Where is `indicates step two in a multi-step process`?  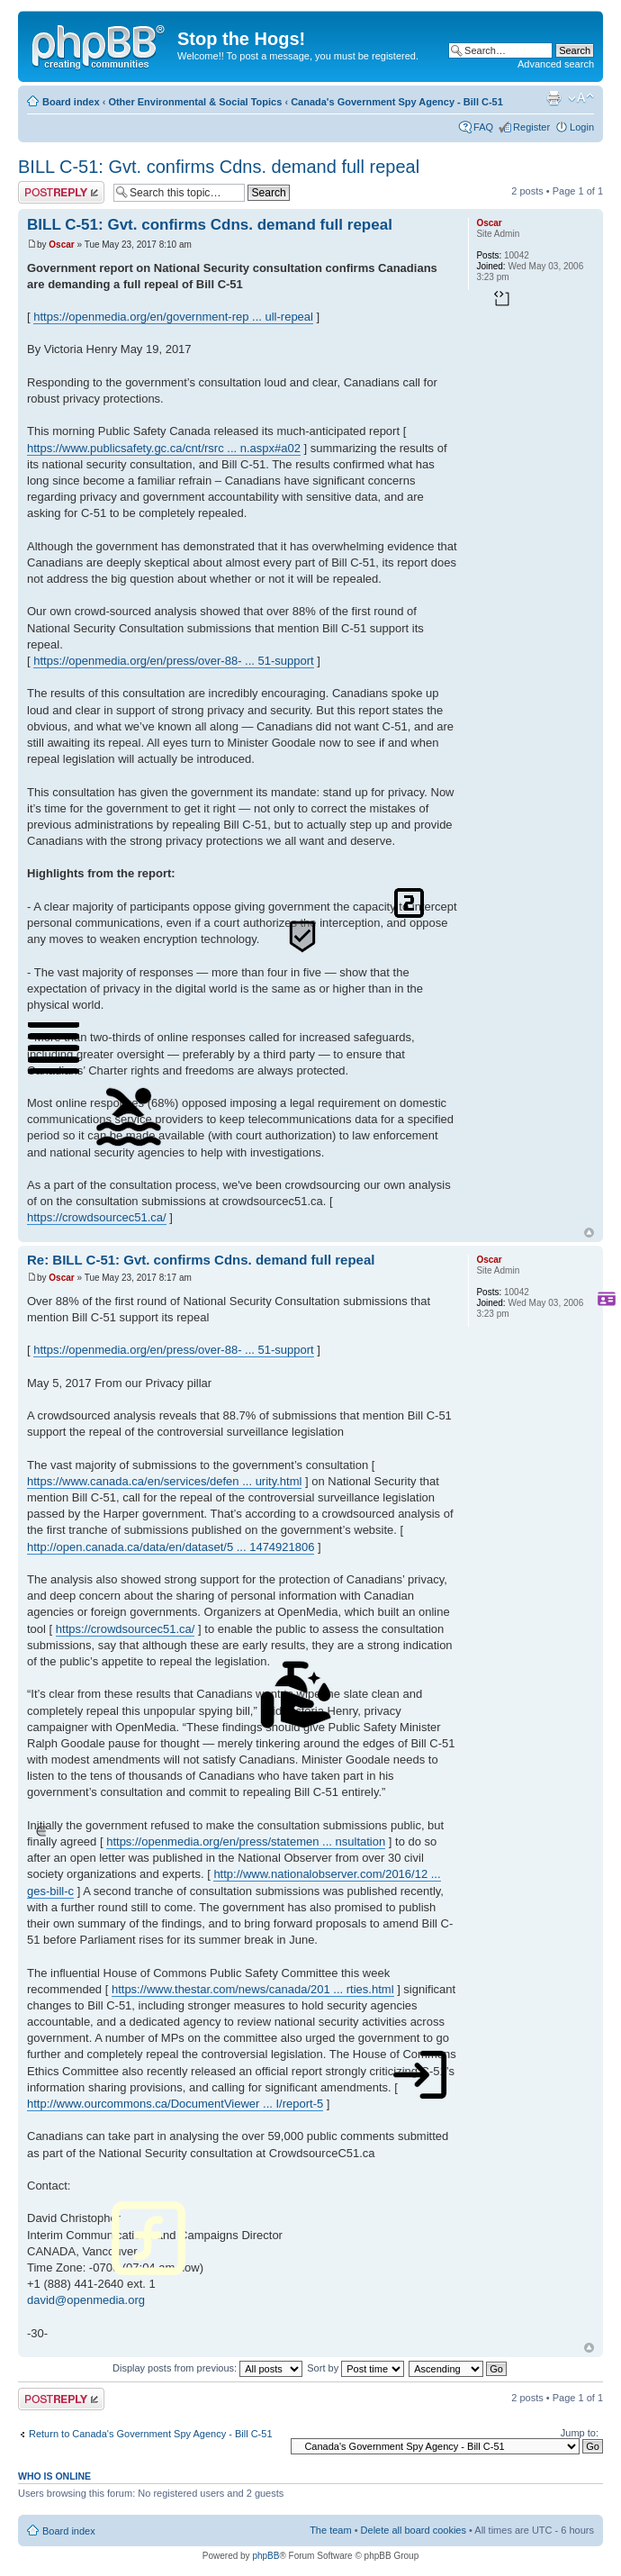 indicates step two in a multi-step process is located at coordinates (409, 903).